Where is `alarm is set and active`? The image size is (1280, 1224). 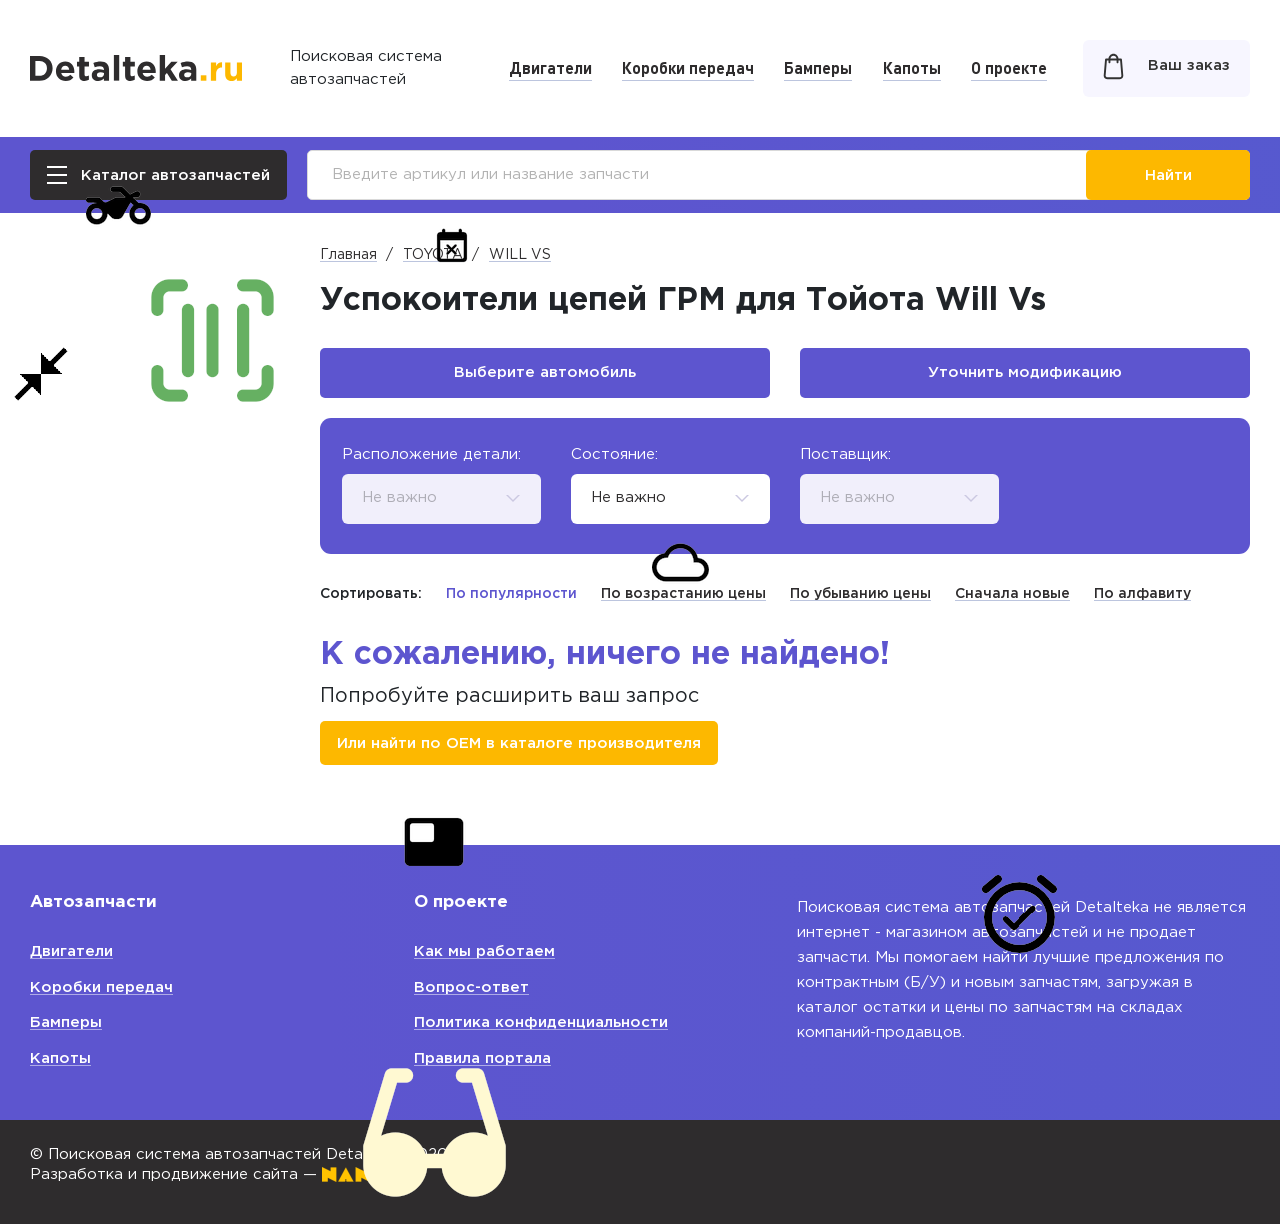 alarm is set and active is located at coordinates (1019, 913).